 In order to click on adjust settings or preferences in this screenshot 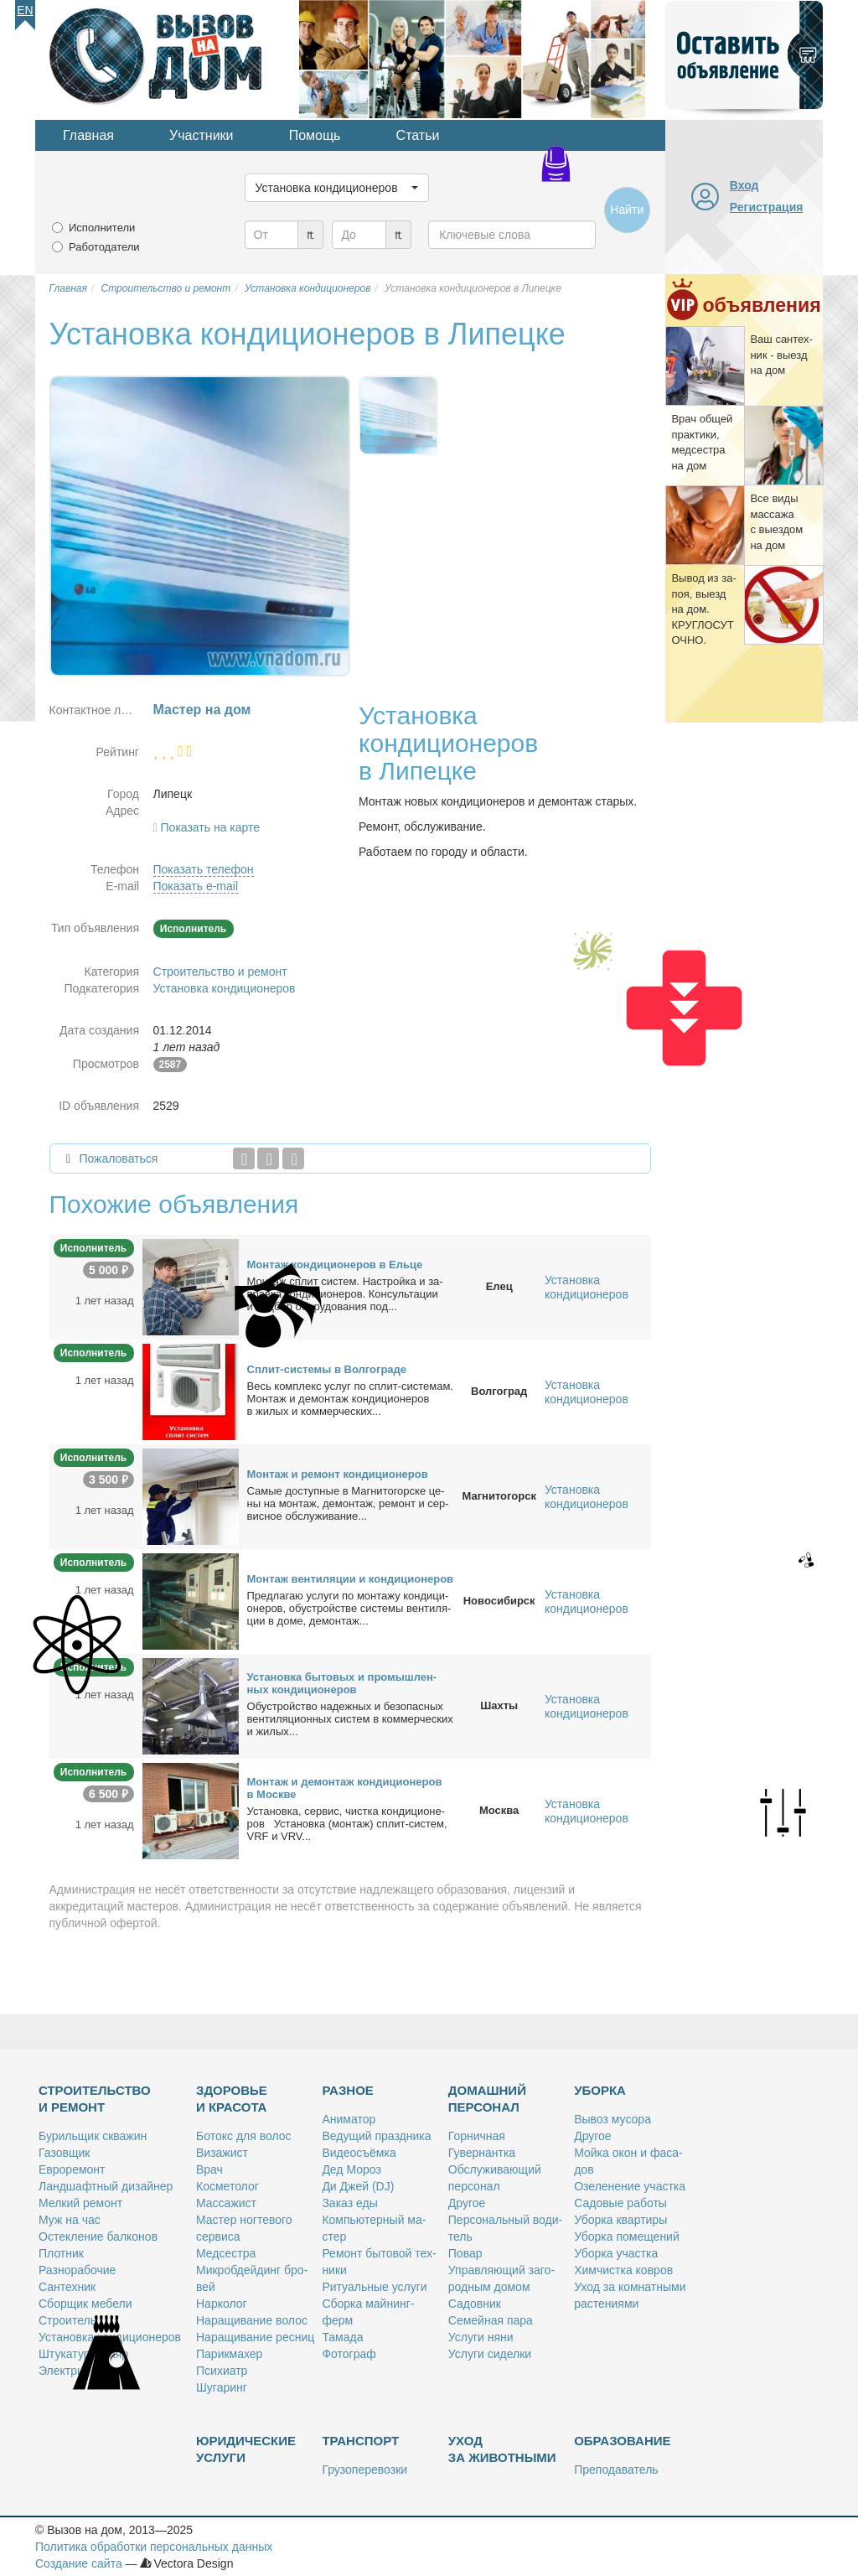, I will do `click(783, 1812)`.